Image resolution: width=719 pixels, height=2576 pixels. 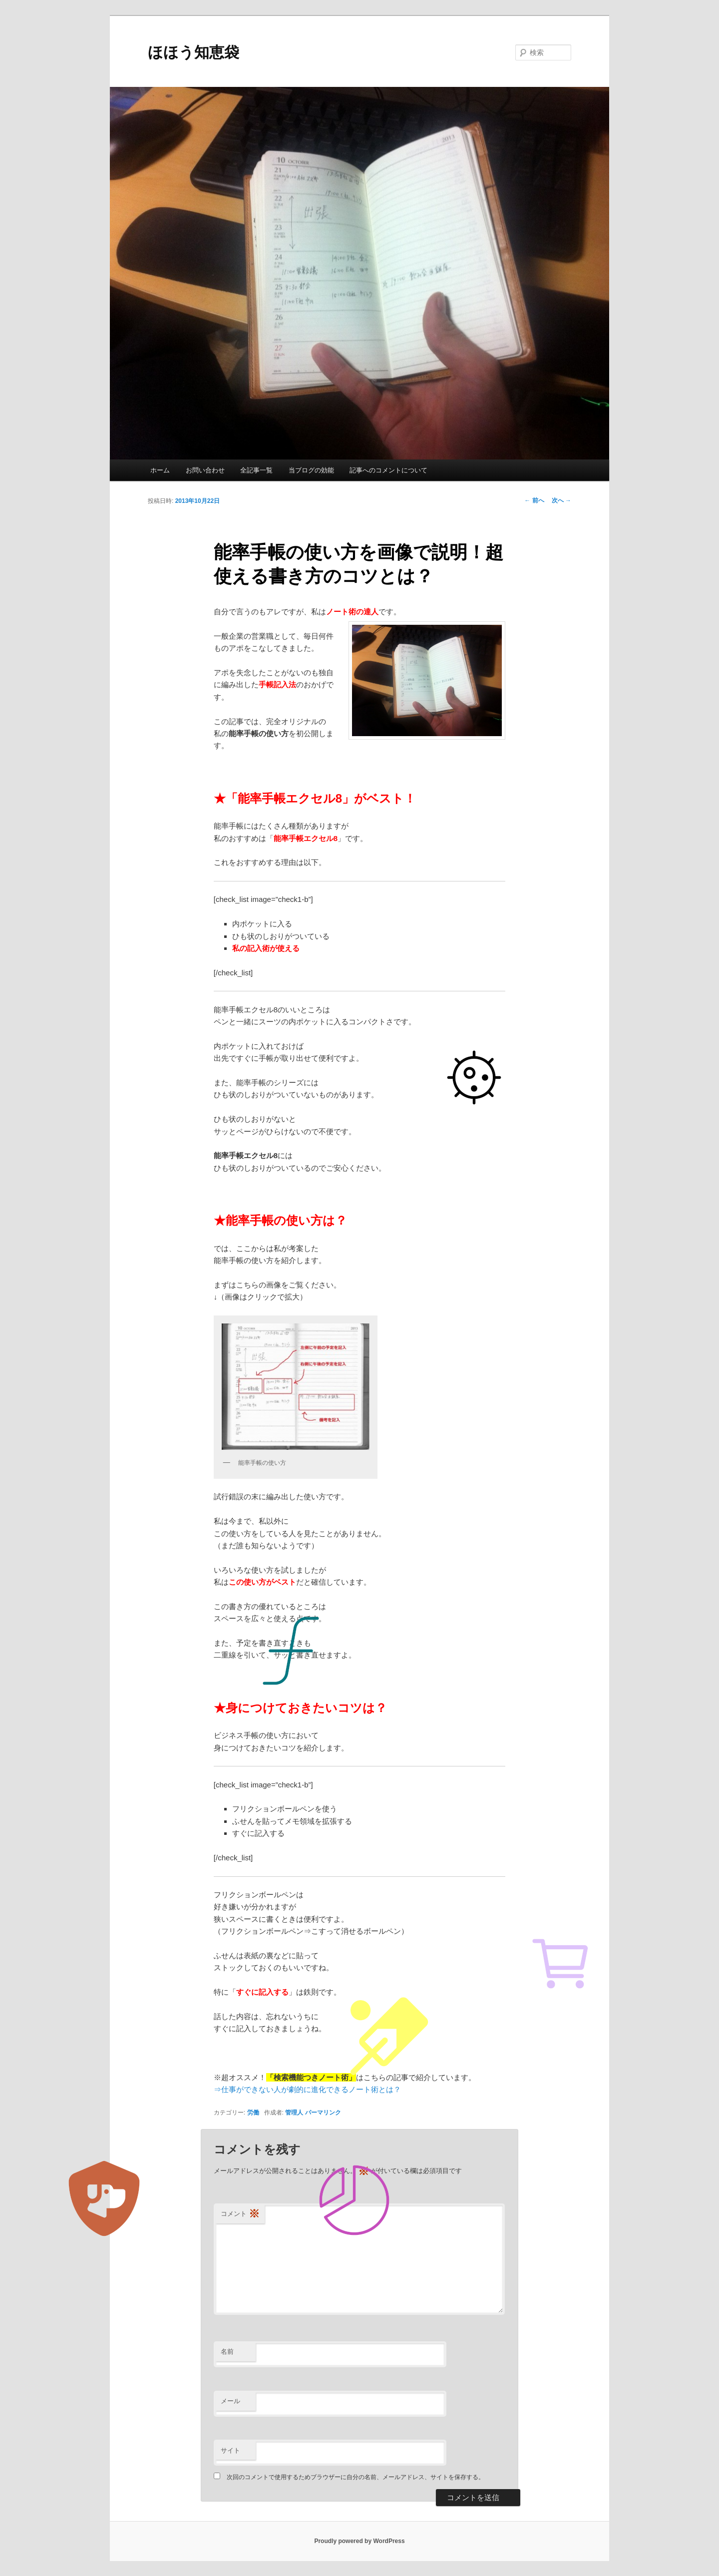 What do you see at coordinates (104, 2198) in the screenshot?
I see `access pet protection or insurance services` at bounding box center [104, 2198].